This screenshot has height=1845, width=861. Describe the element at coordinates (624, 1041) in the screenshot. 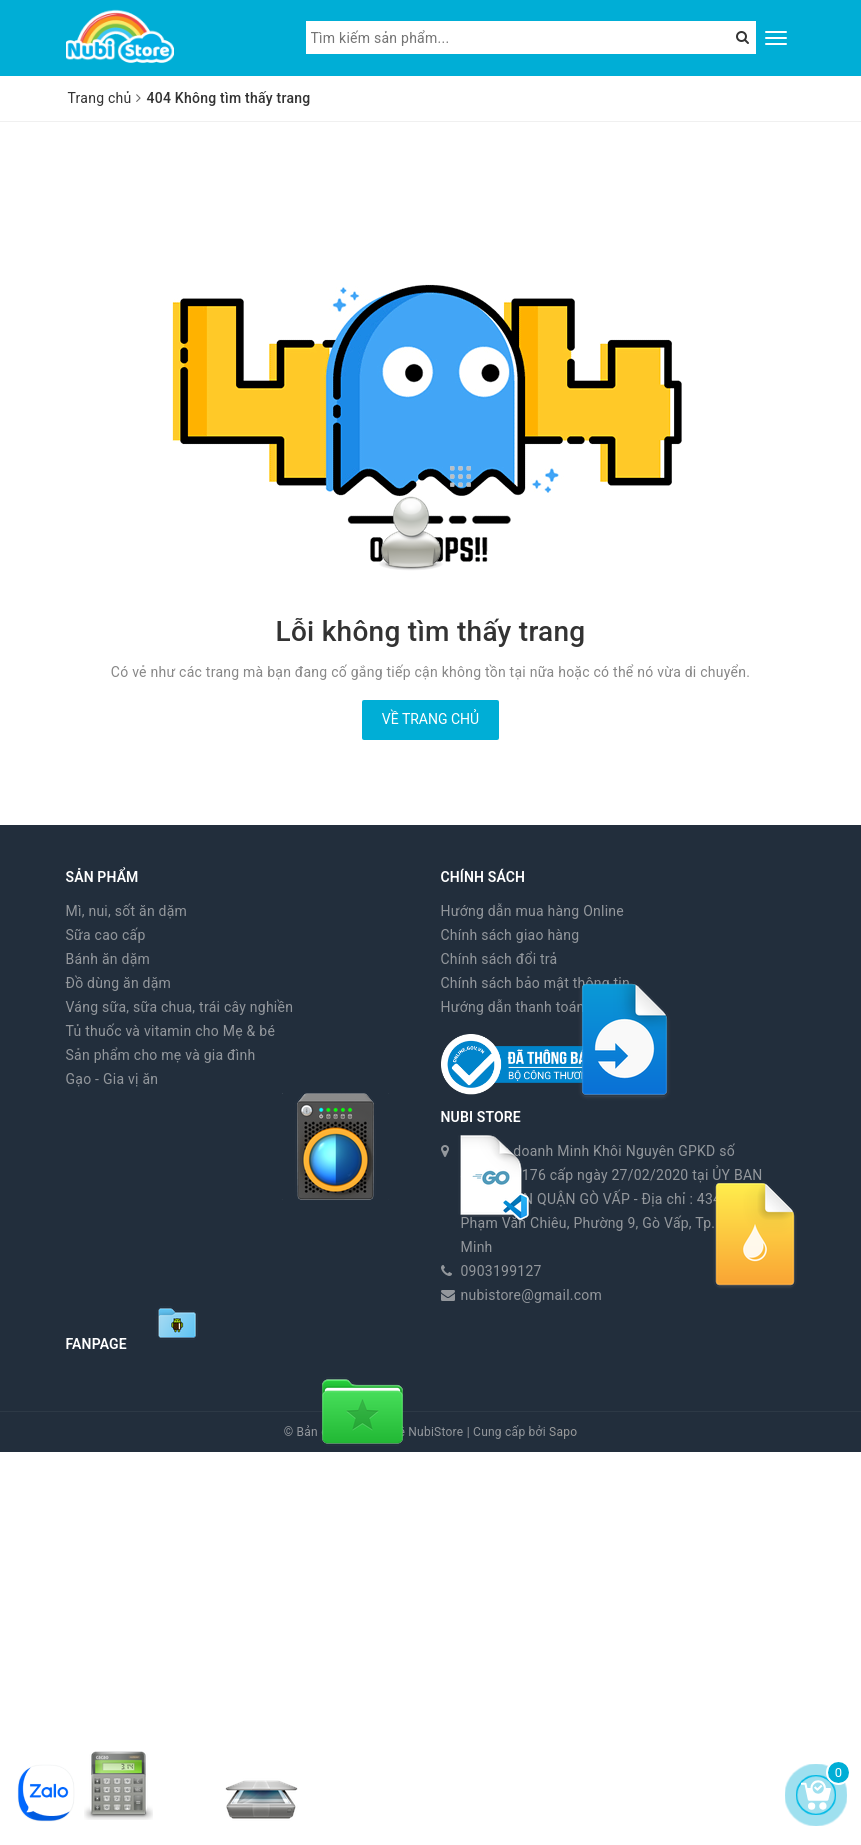

I see `a gdscript source code file` at that location.